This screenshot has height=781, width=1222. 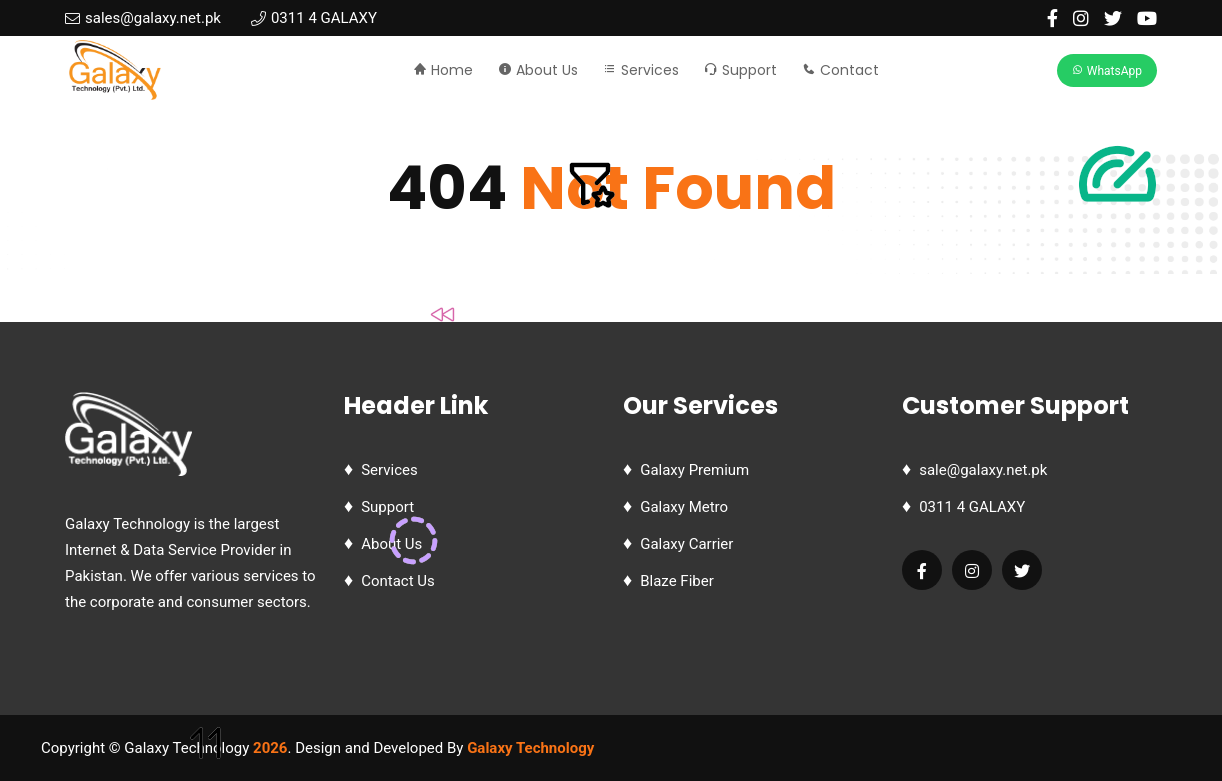 What do you see at coordinates (442, 314) in the screenshot?
I see `skip to previous track` at bounding box center [442, 314].